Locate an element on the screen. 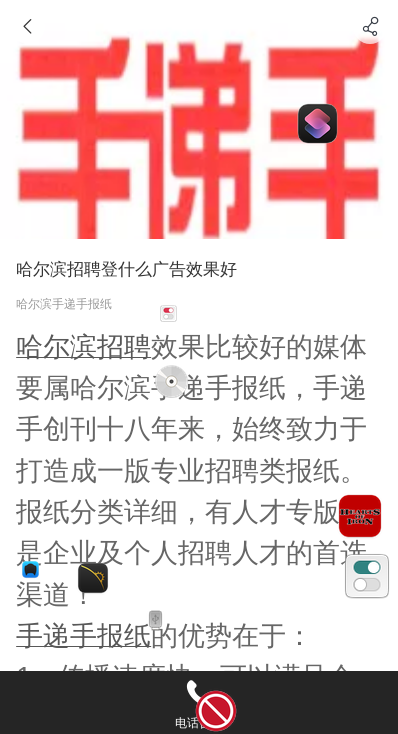 The image size is (398, 734). open gnome tweaks to customize system settings is located at coordinates (168, 313).